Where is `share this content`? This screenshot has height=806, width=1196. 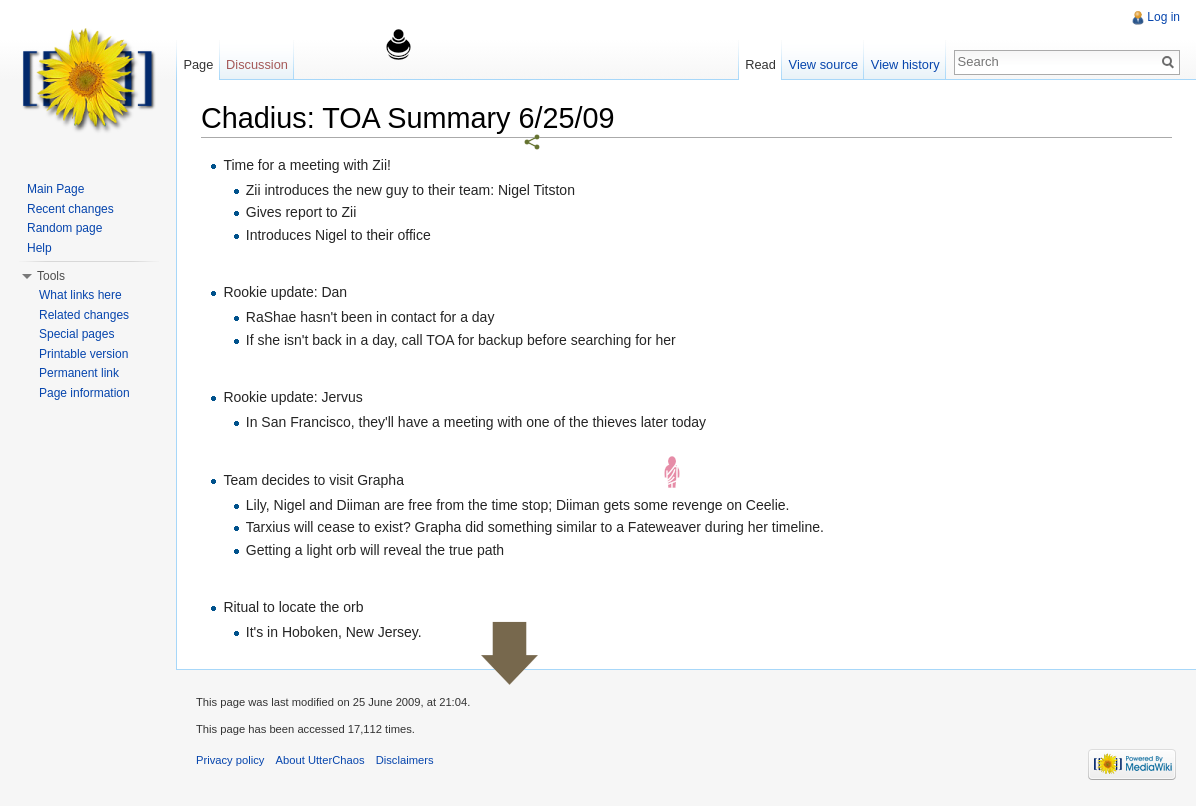
share this content is located at coordinates (532, 142).